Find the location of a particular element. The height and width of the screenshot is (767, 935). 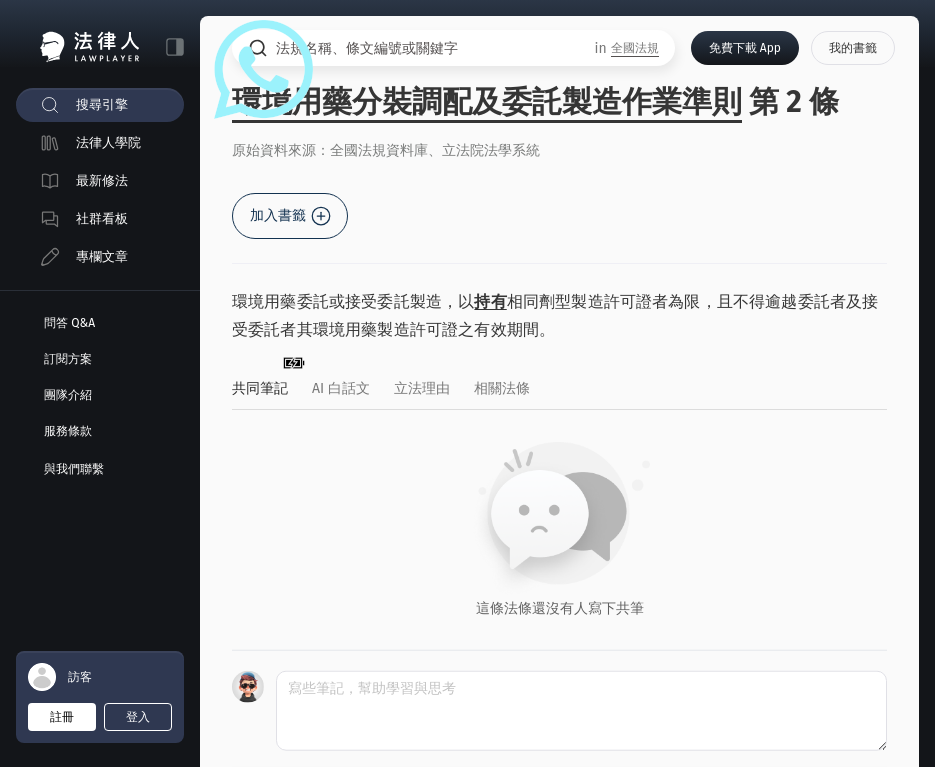

open WhatsApp messaging app is located at coordinates (263, 69).